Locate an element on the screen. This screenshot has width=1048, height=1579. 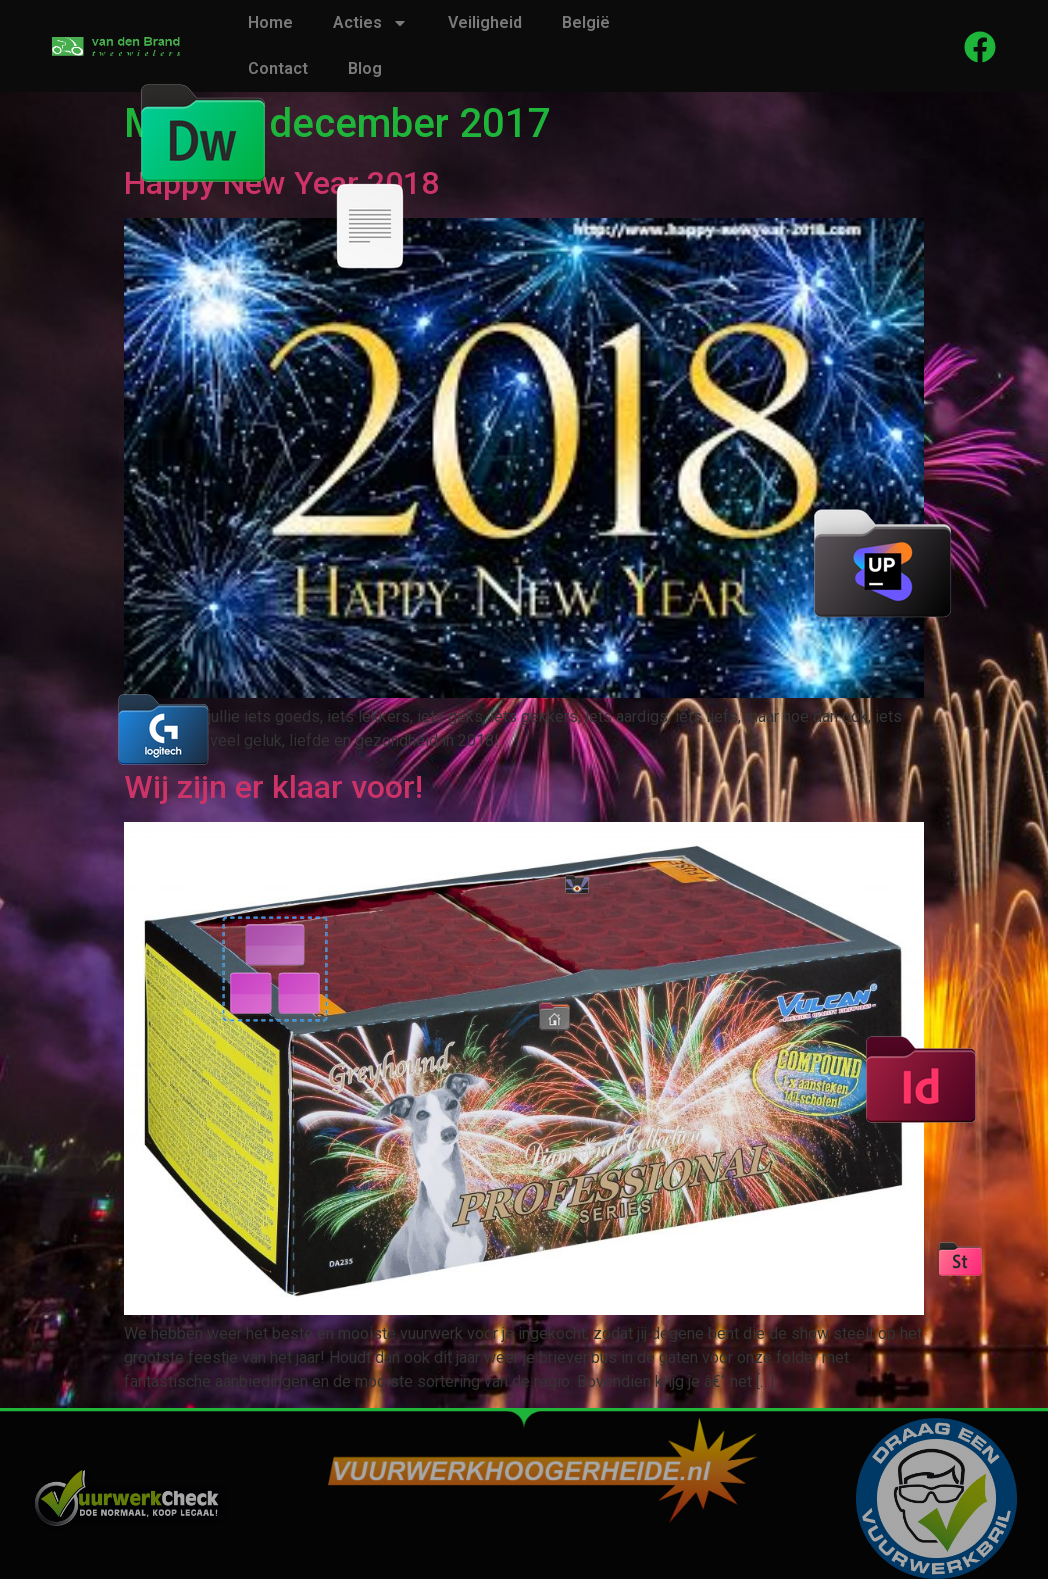
select all items in the current view is located at coordinates (275, 969).